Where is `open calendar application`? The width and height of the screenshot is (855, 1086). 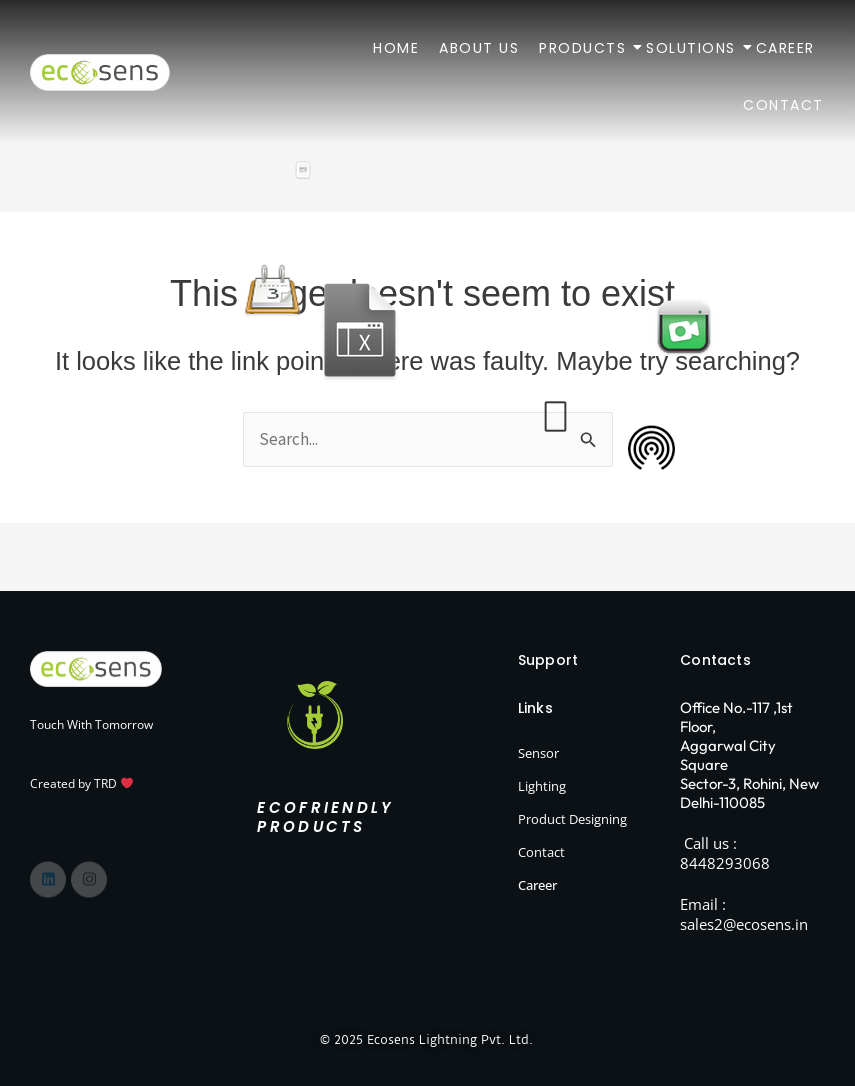
open calendar application is located at coordinates (272, 292).